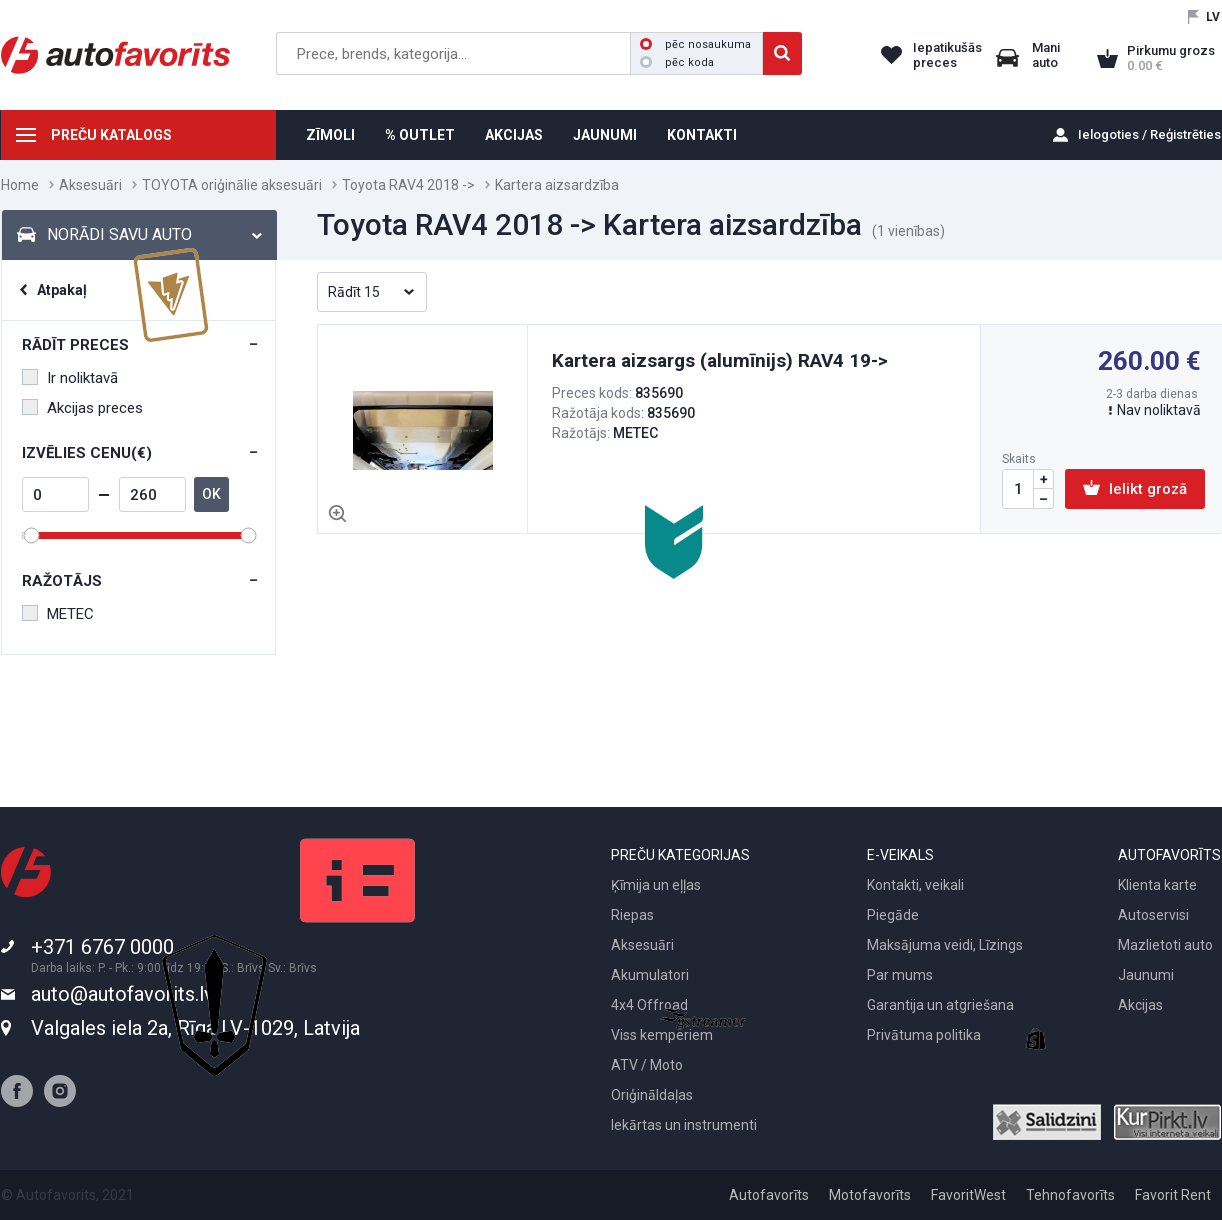 The width and height of the screenshot is (1222, 1220). What do you see at coordinates (1036, 1039) in the screenshot?
I see `open shopify store dashboard` at bounding box center [1036, 1039].